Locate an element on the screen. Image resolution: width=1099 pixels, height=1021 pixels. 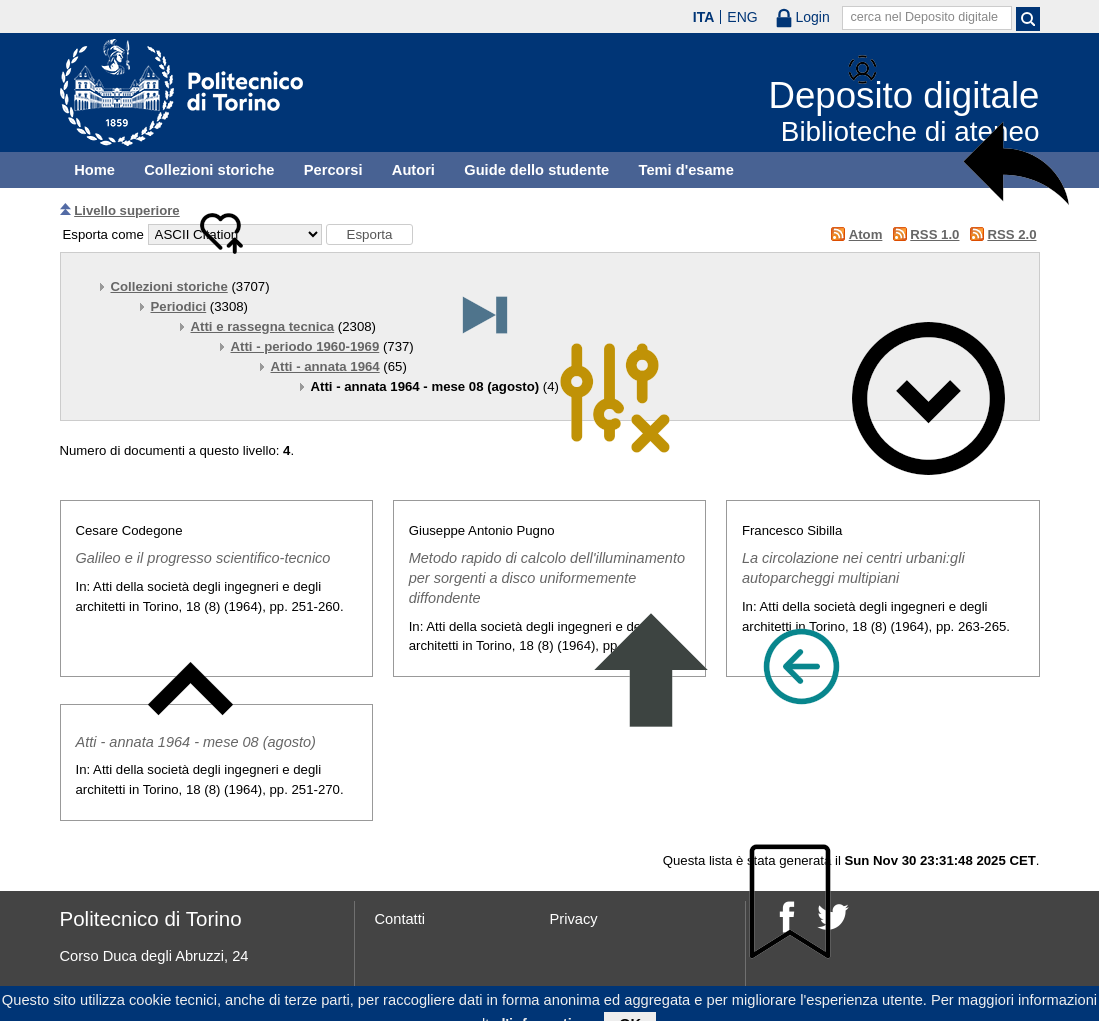
save this item to bookmarks is located at coordinates (790, 899).